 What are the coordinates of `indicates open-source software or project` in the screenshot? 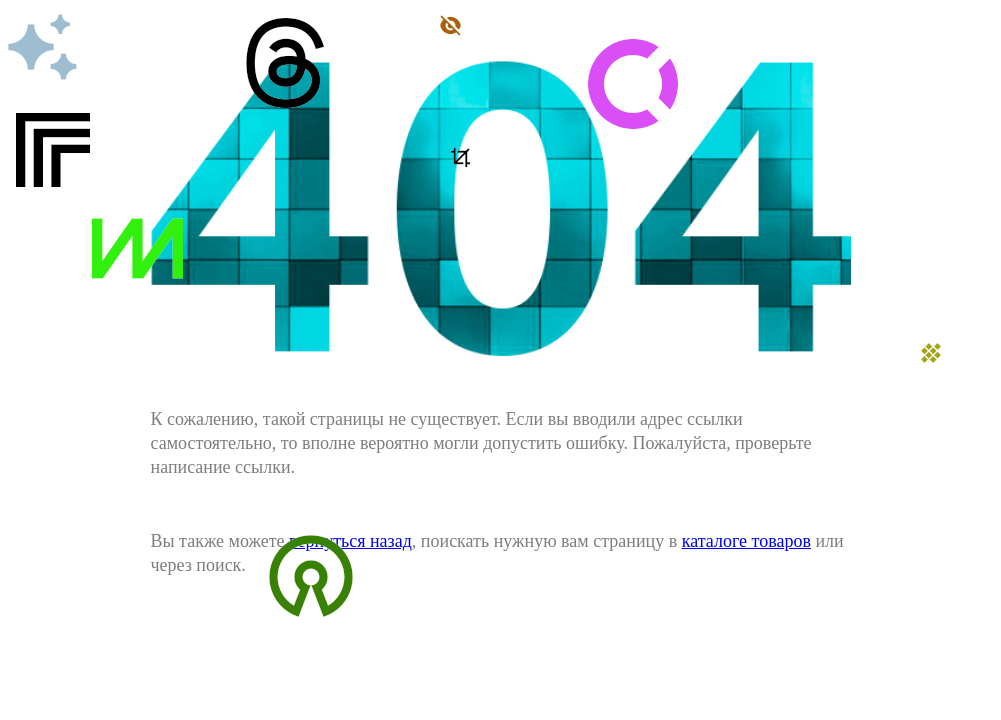 It's located at (311, 577).